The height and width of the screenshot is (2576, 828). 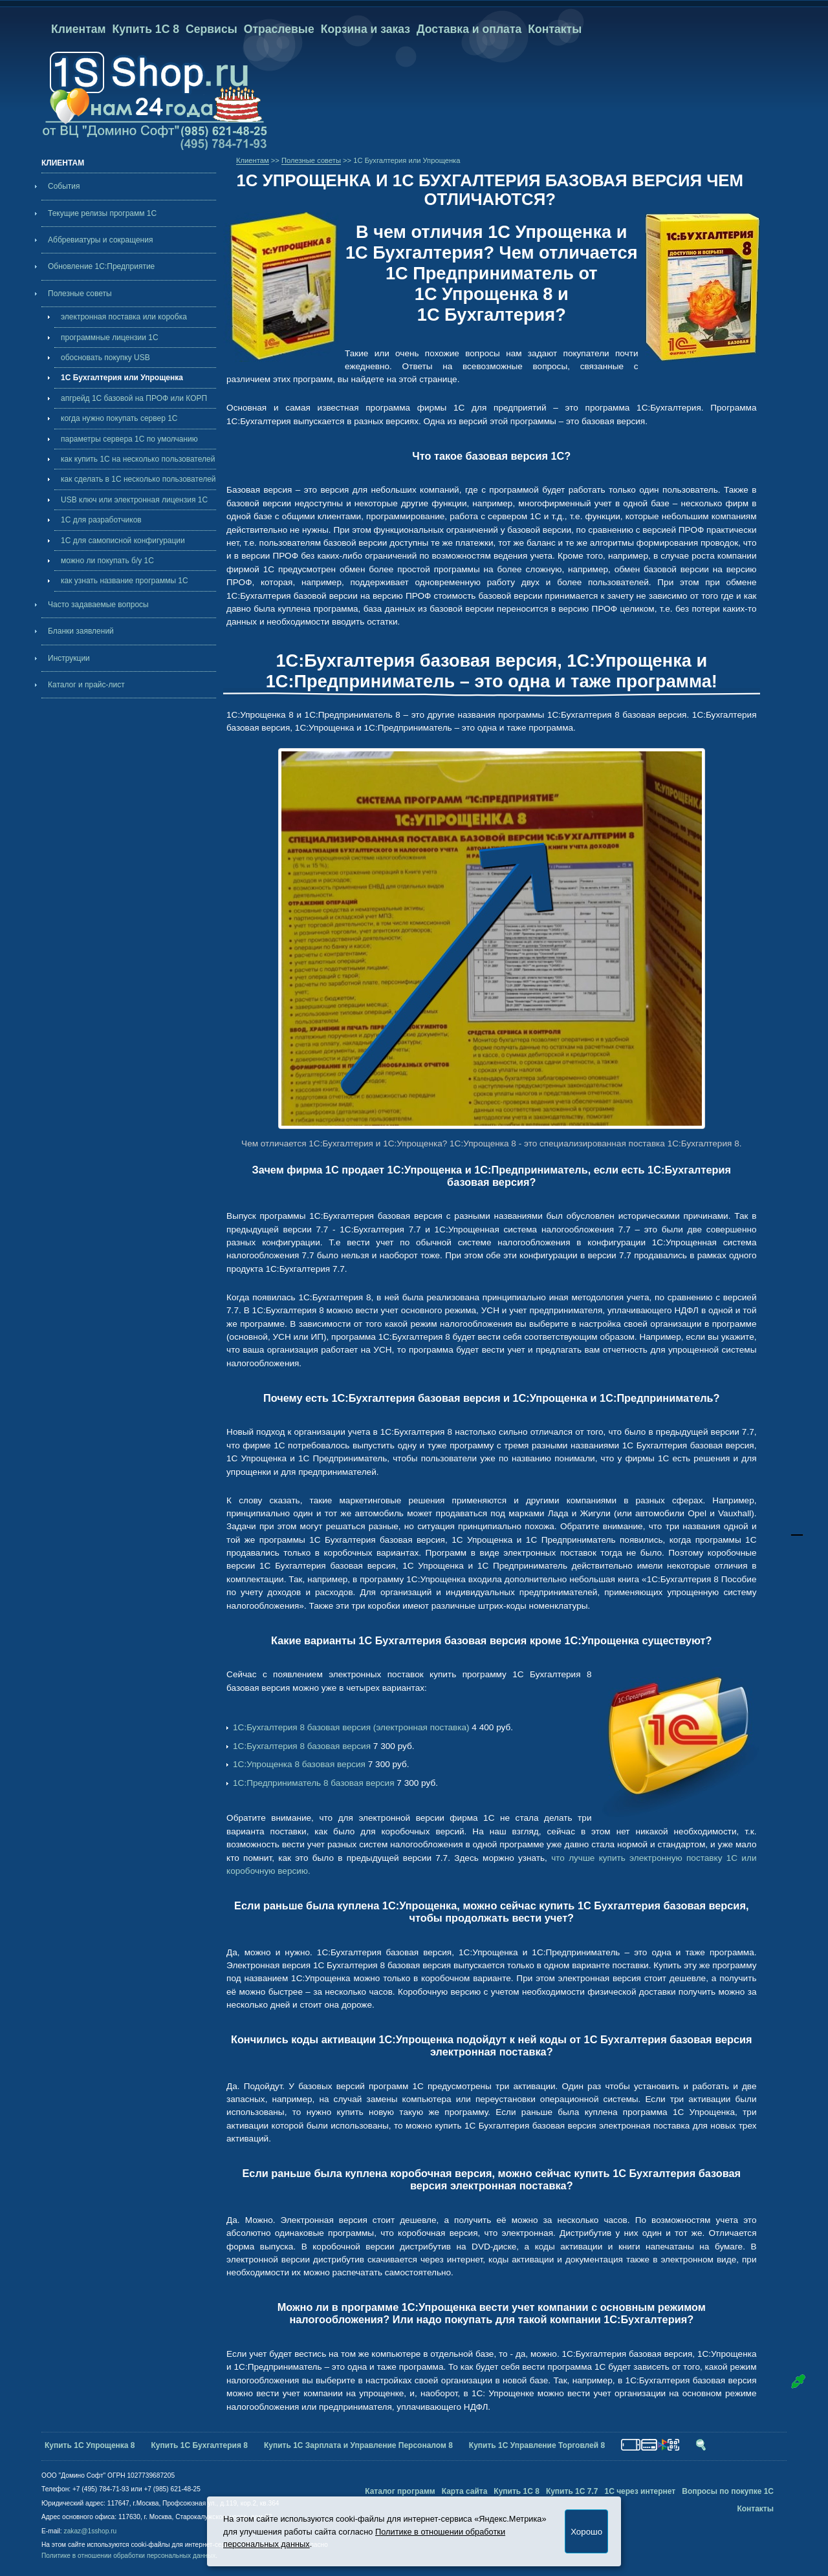 I want to click on remove an item from a list, so click(x=797, y=1535).